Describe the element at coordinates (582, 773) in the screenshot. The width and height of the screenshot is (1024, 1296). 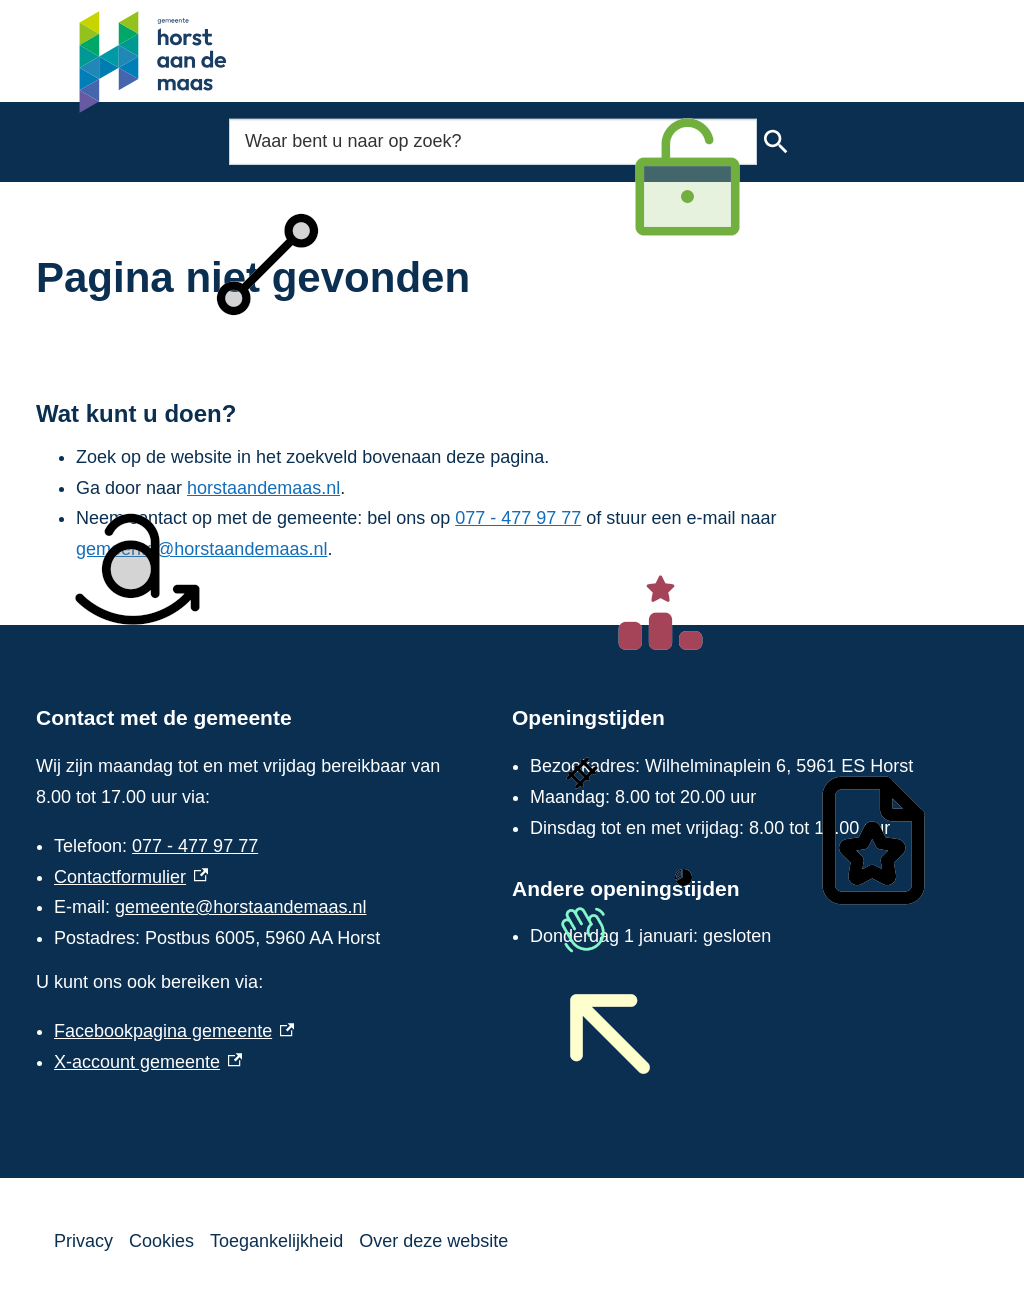
I see `view track or railway information` at that location.